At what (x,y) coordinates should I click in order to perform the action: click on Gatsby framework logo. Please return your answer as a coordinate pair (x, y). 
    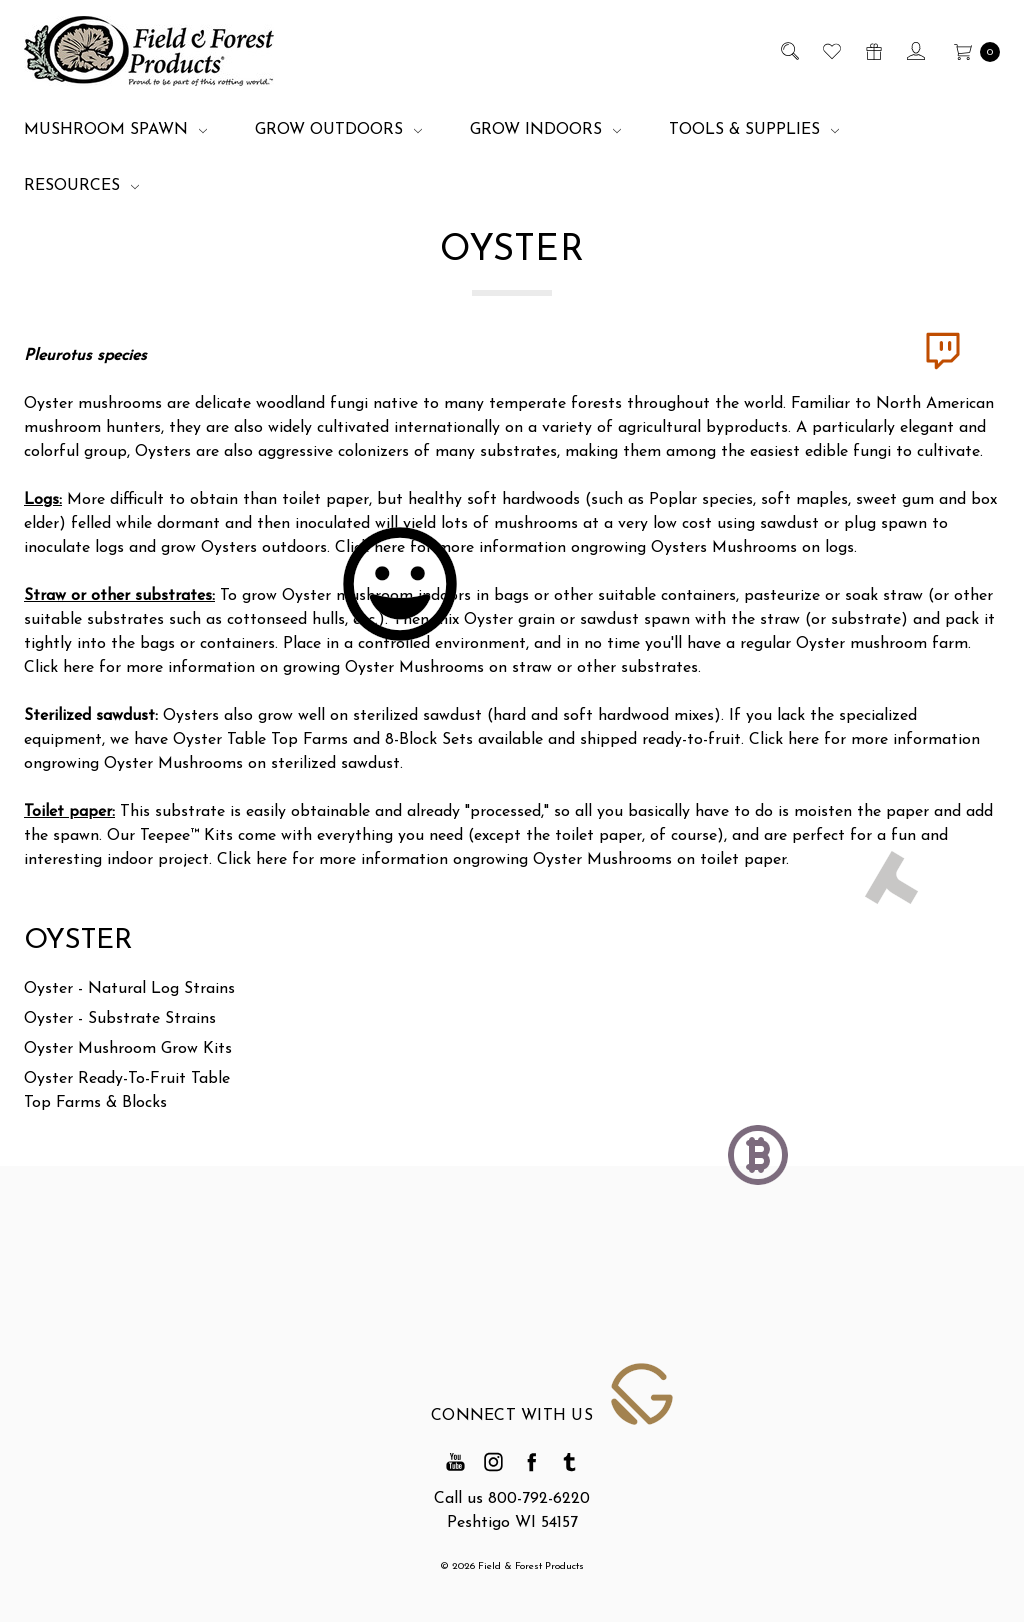
    Looking at the image, I should click on (641, 1394).